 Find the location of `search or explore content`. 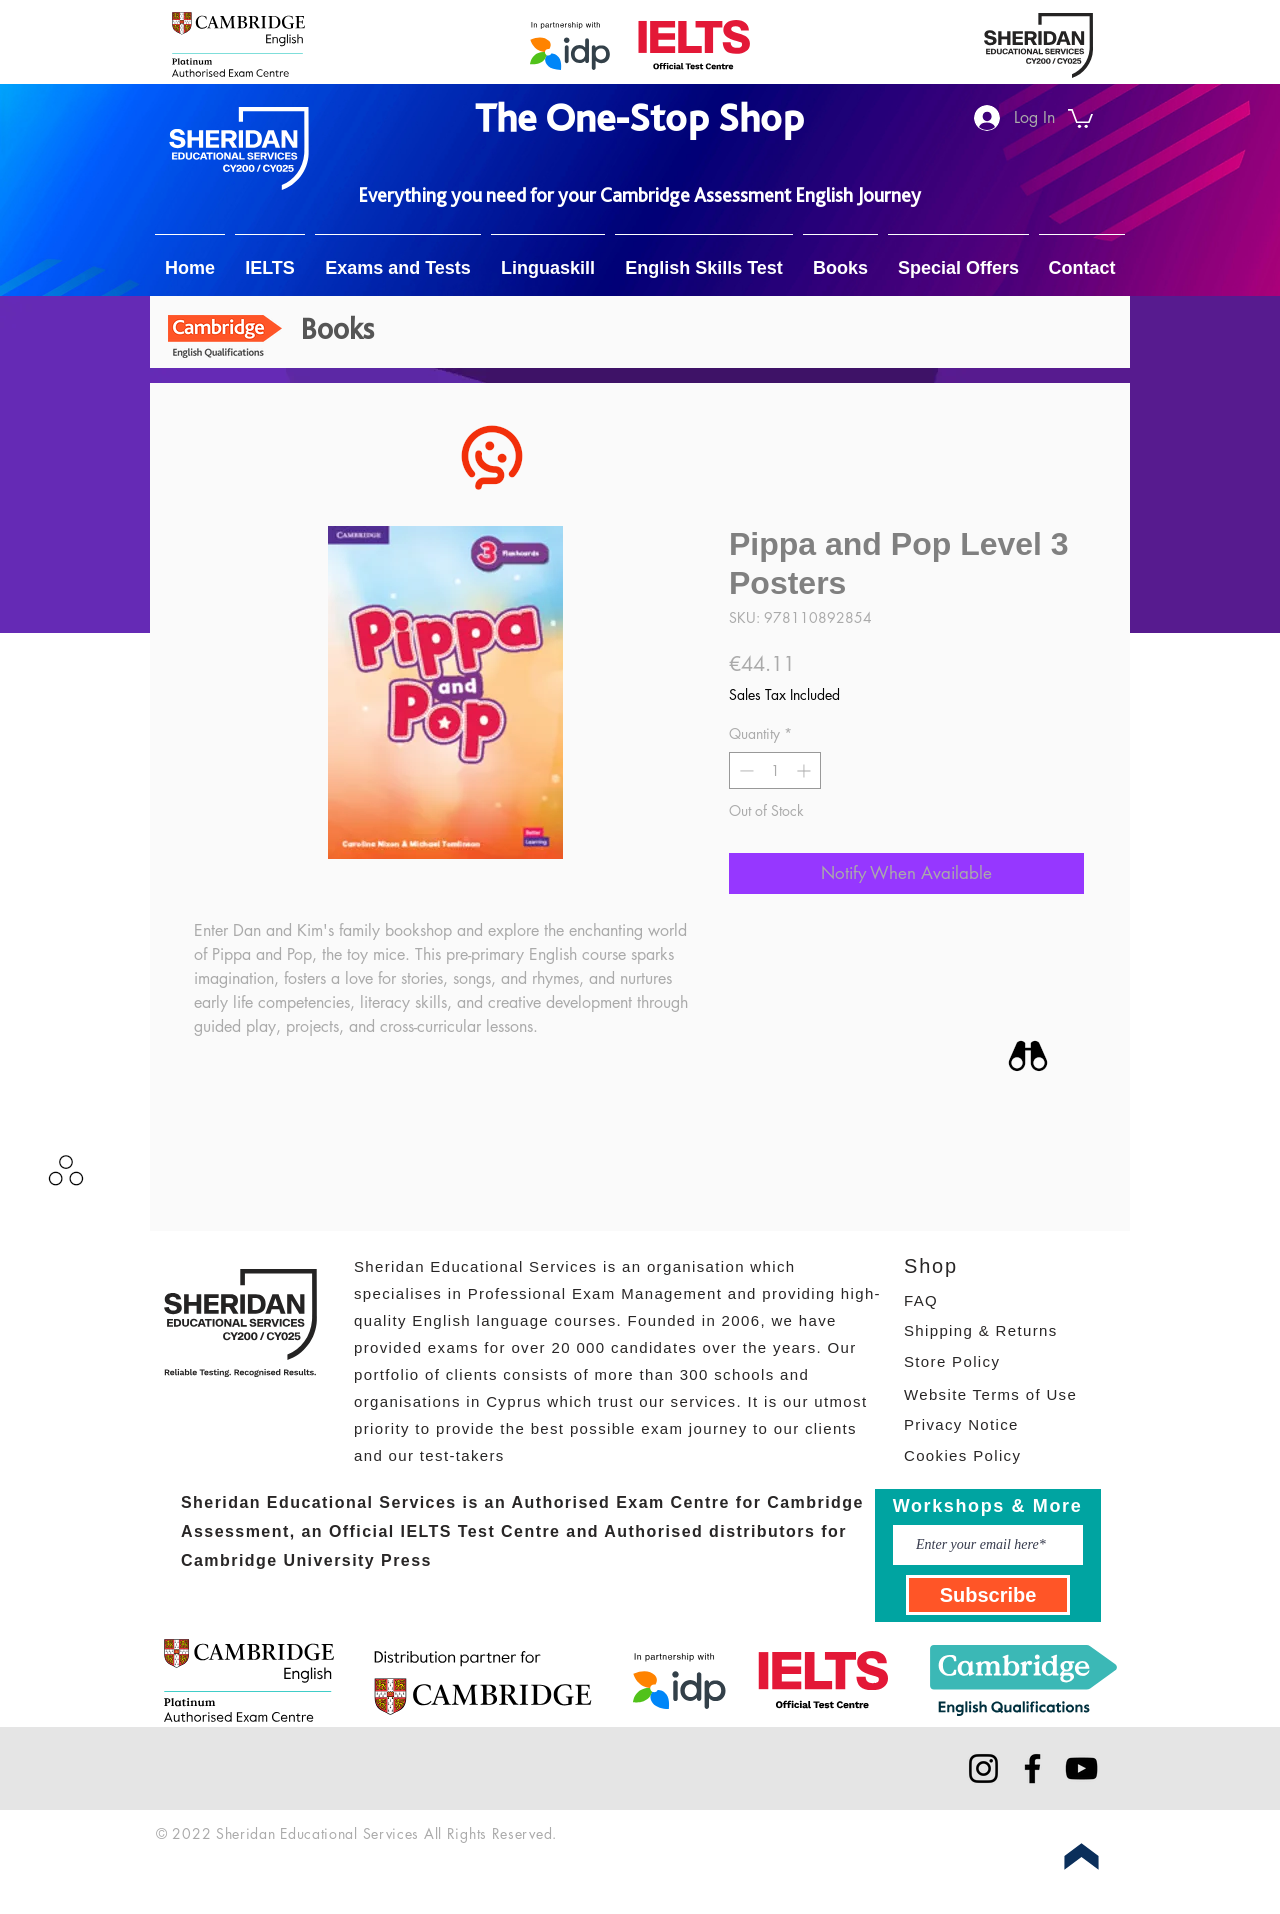

search or explore content is located at coordinates (1028, 1056).